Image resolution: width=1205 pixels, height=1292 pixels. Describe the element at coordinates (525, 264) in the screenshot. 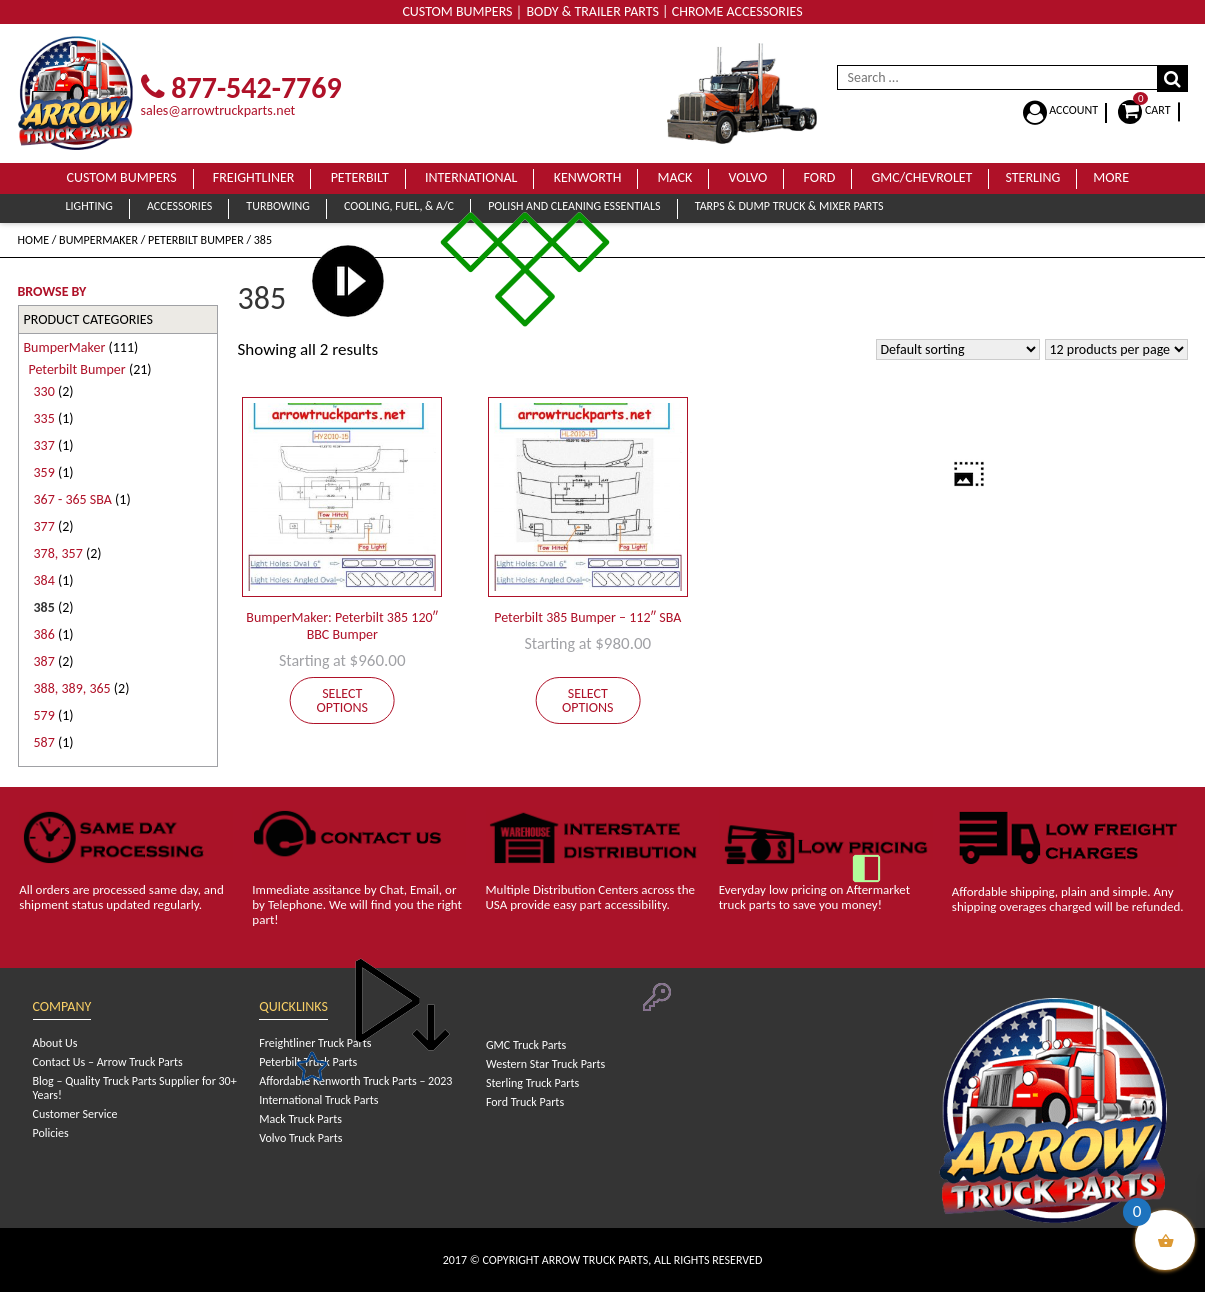

I see `open tidal music streaming app` at that location.